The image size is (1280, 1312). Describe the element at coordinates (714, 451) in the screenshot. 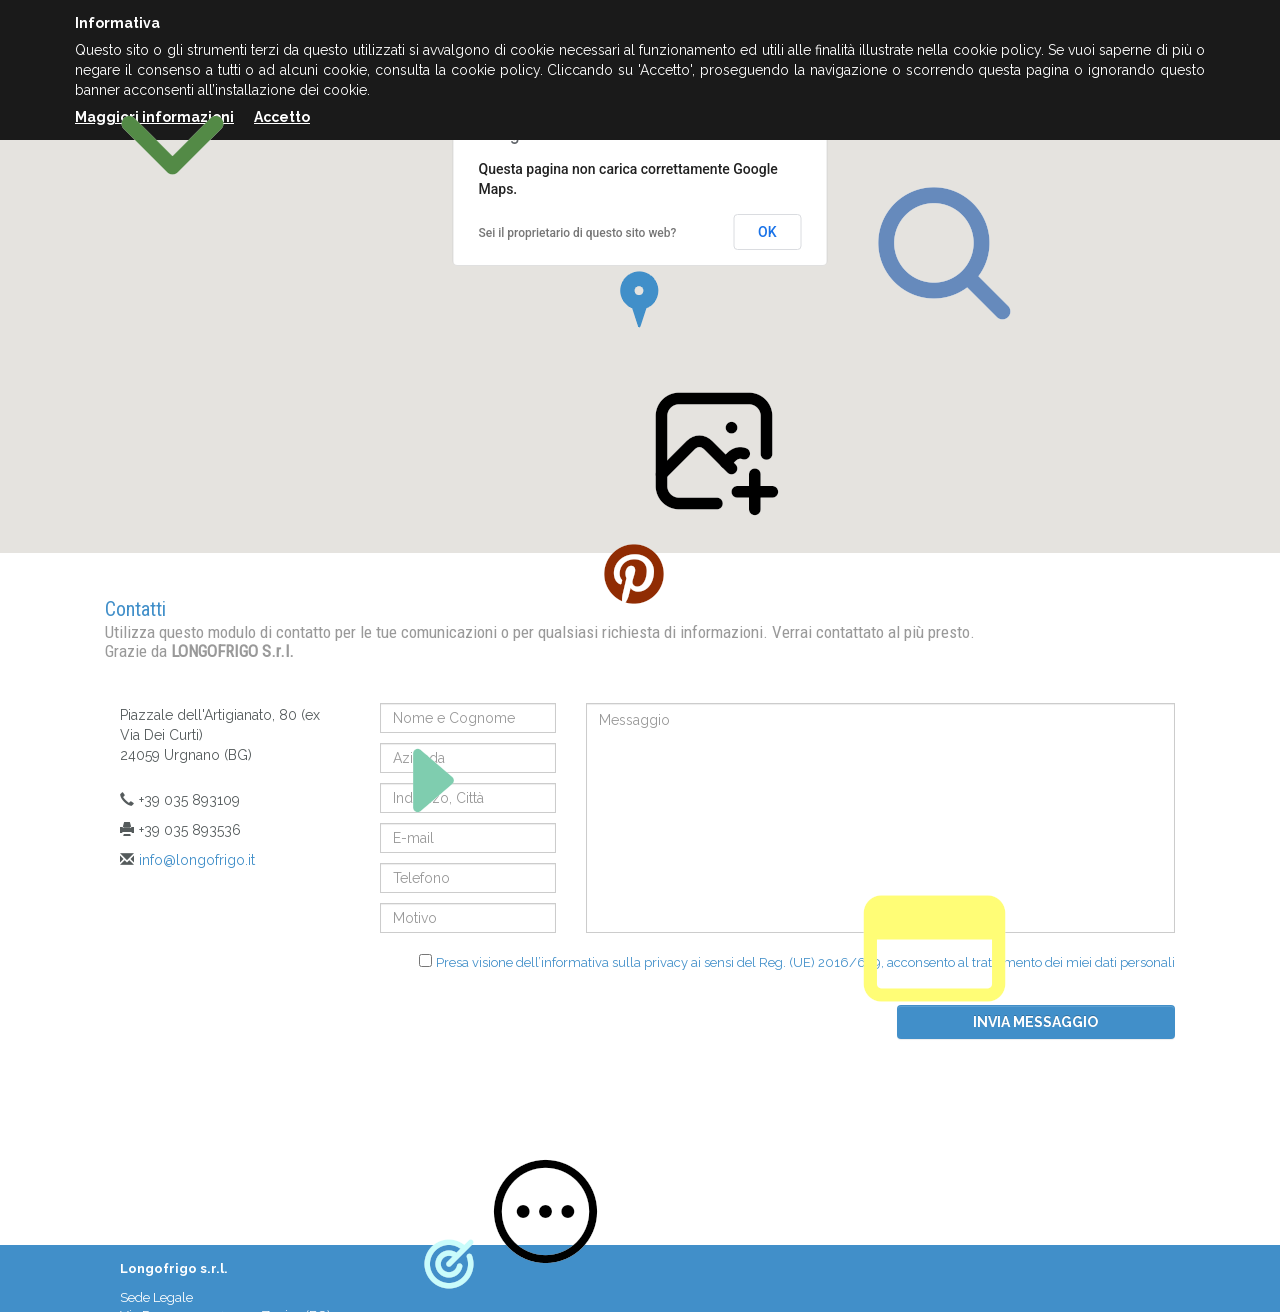

I see `add a new photo` at that location.